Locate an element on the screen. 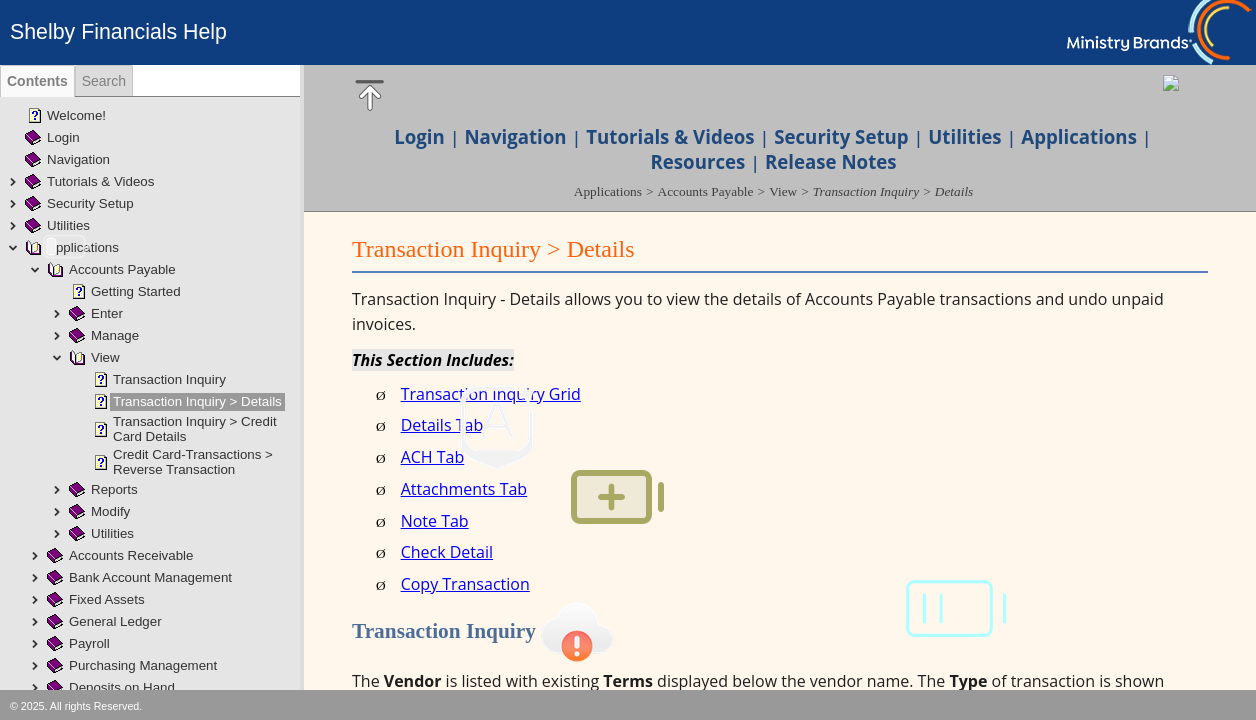  indicates battery is at 20% charge is located at coordinates (66, 246).